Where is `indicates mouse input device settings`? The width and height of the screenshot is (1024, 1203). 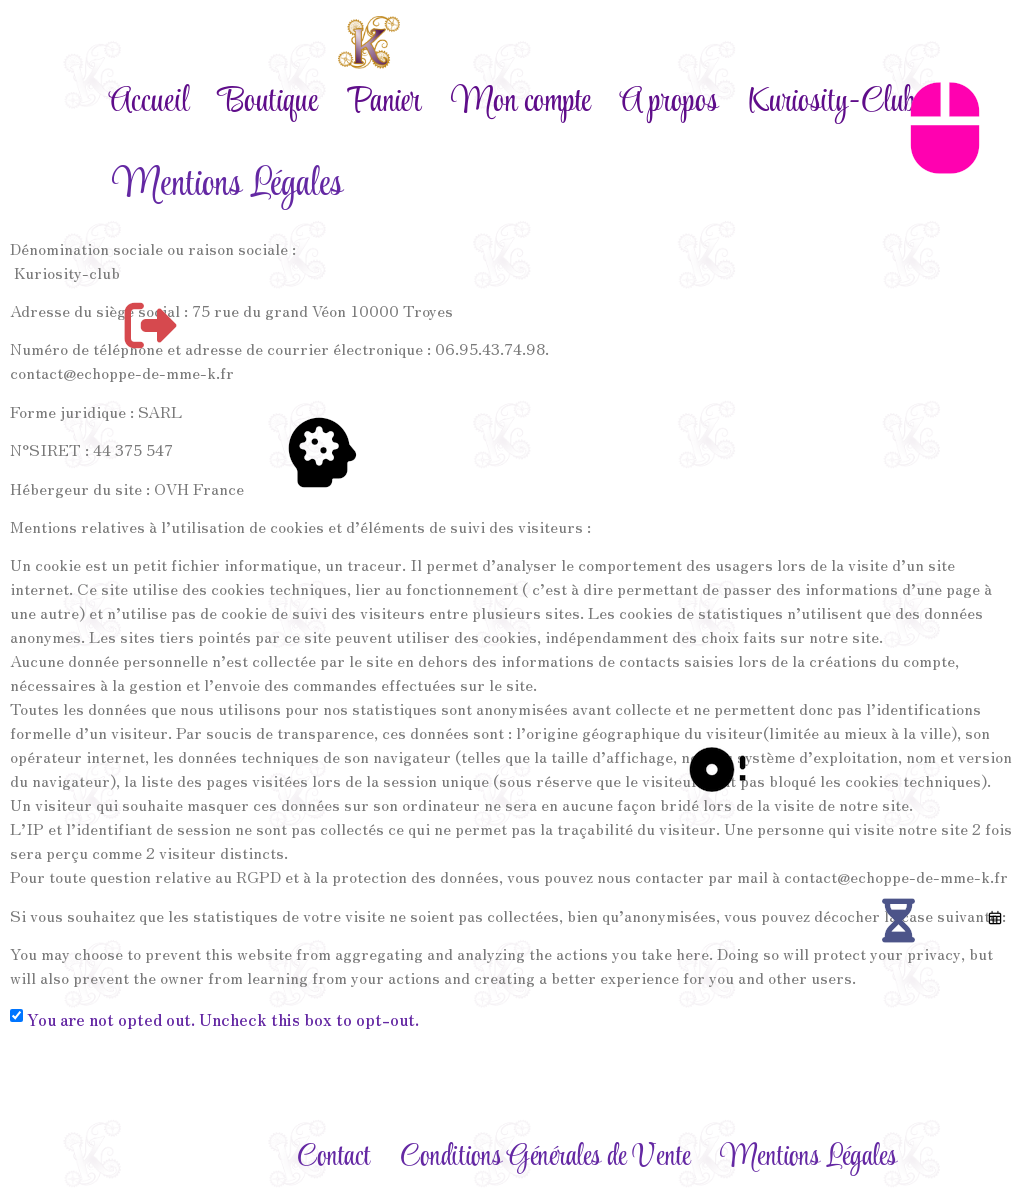 indicates mouse input device settings is located at coordinates (945, 128).